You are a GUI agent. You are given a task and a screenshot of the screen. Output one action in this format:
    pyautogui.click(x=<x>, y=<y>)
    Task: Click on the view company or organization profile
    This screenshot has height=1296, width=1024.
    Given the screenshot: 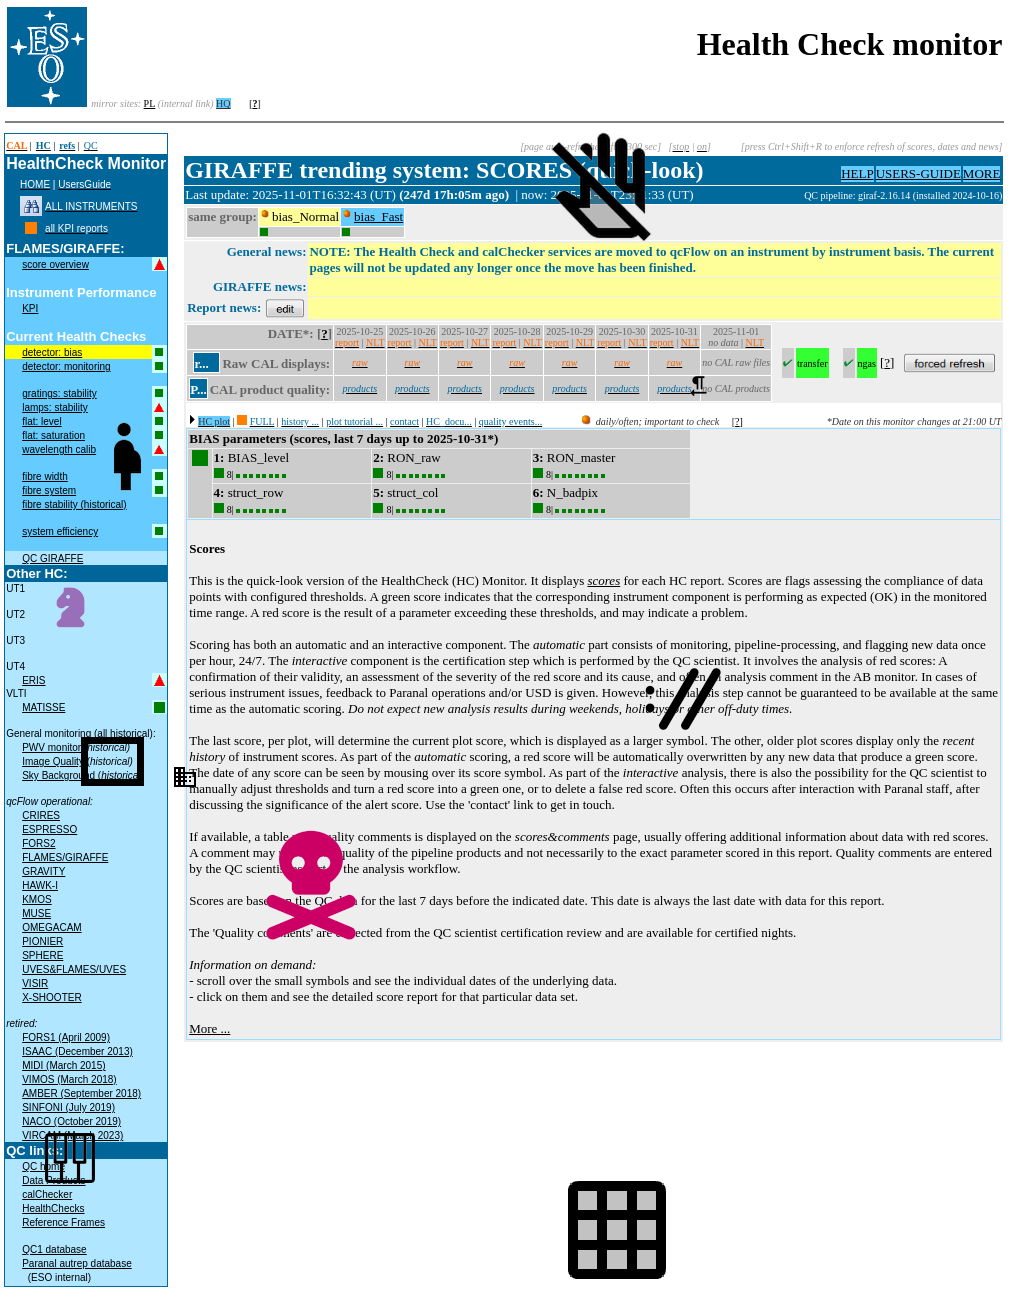 What is the action you would take?
    pyautogui.click(x=185, y=777)
    